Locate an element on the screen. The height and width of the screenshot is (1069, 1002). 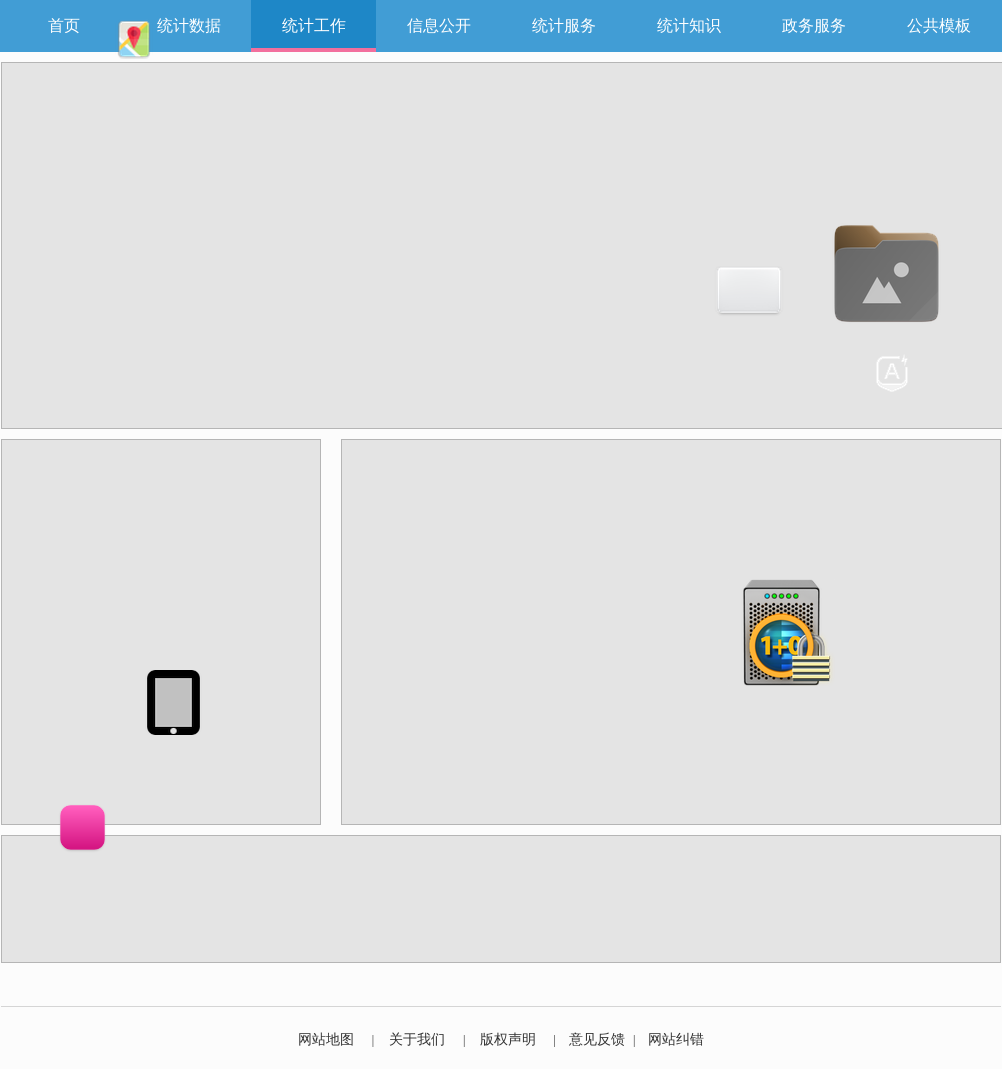
open your pictures folder is located at coordinates (886, 273).